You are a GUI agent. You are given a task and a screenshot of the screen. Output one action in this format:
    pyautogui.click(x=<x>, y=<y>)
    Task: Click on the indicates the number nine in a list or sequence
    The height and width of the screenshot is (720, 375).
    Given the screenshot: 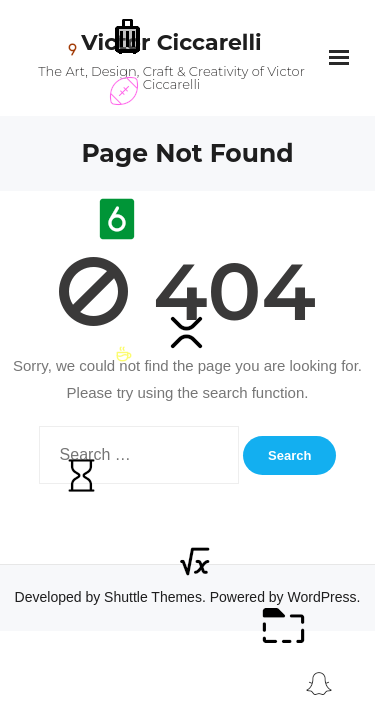 What is the action you would take?
    pyautogui.click(x=72, y=49)
    